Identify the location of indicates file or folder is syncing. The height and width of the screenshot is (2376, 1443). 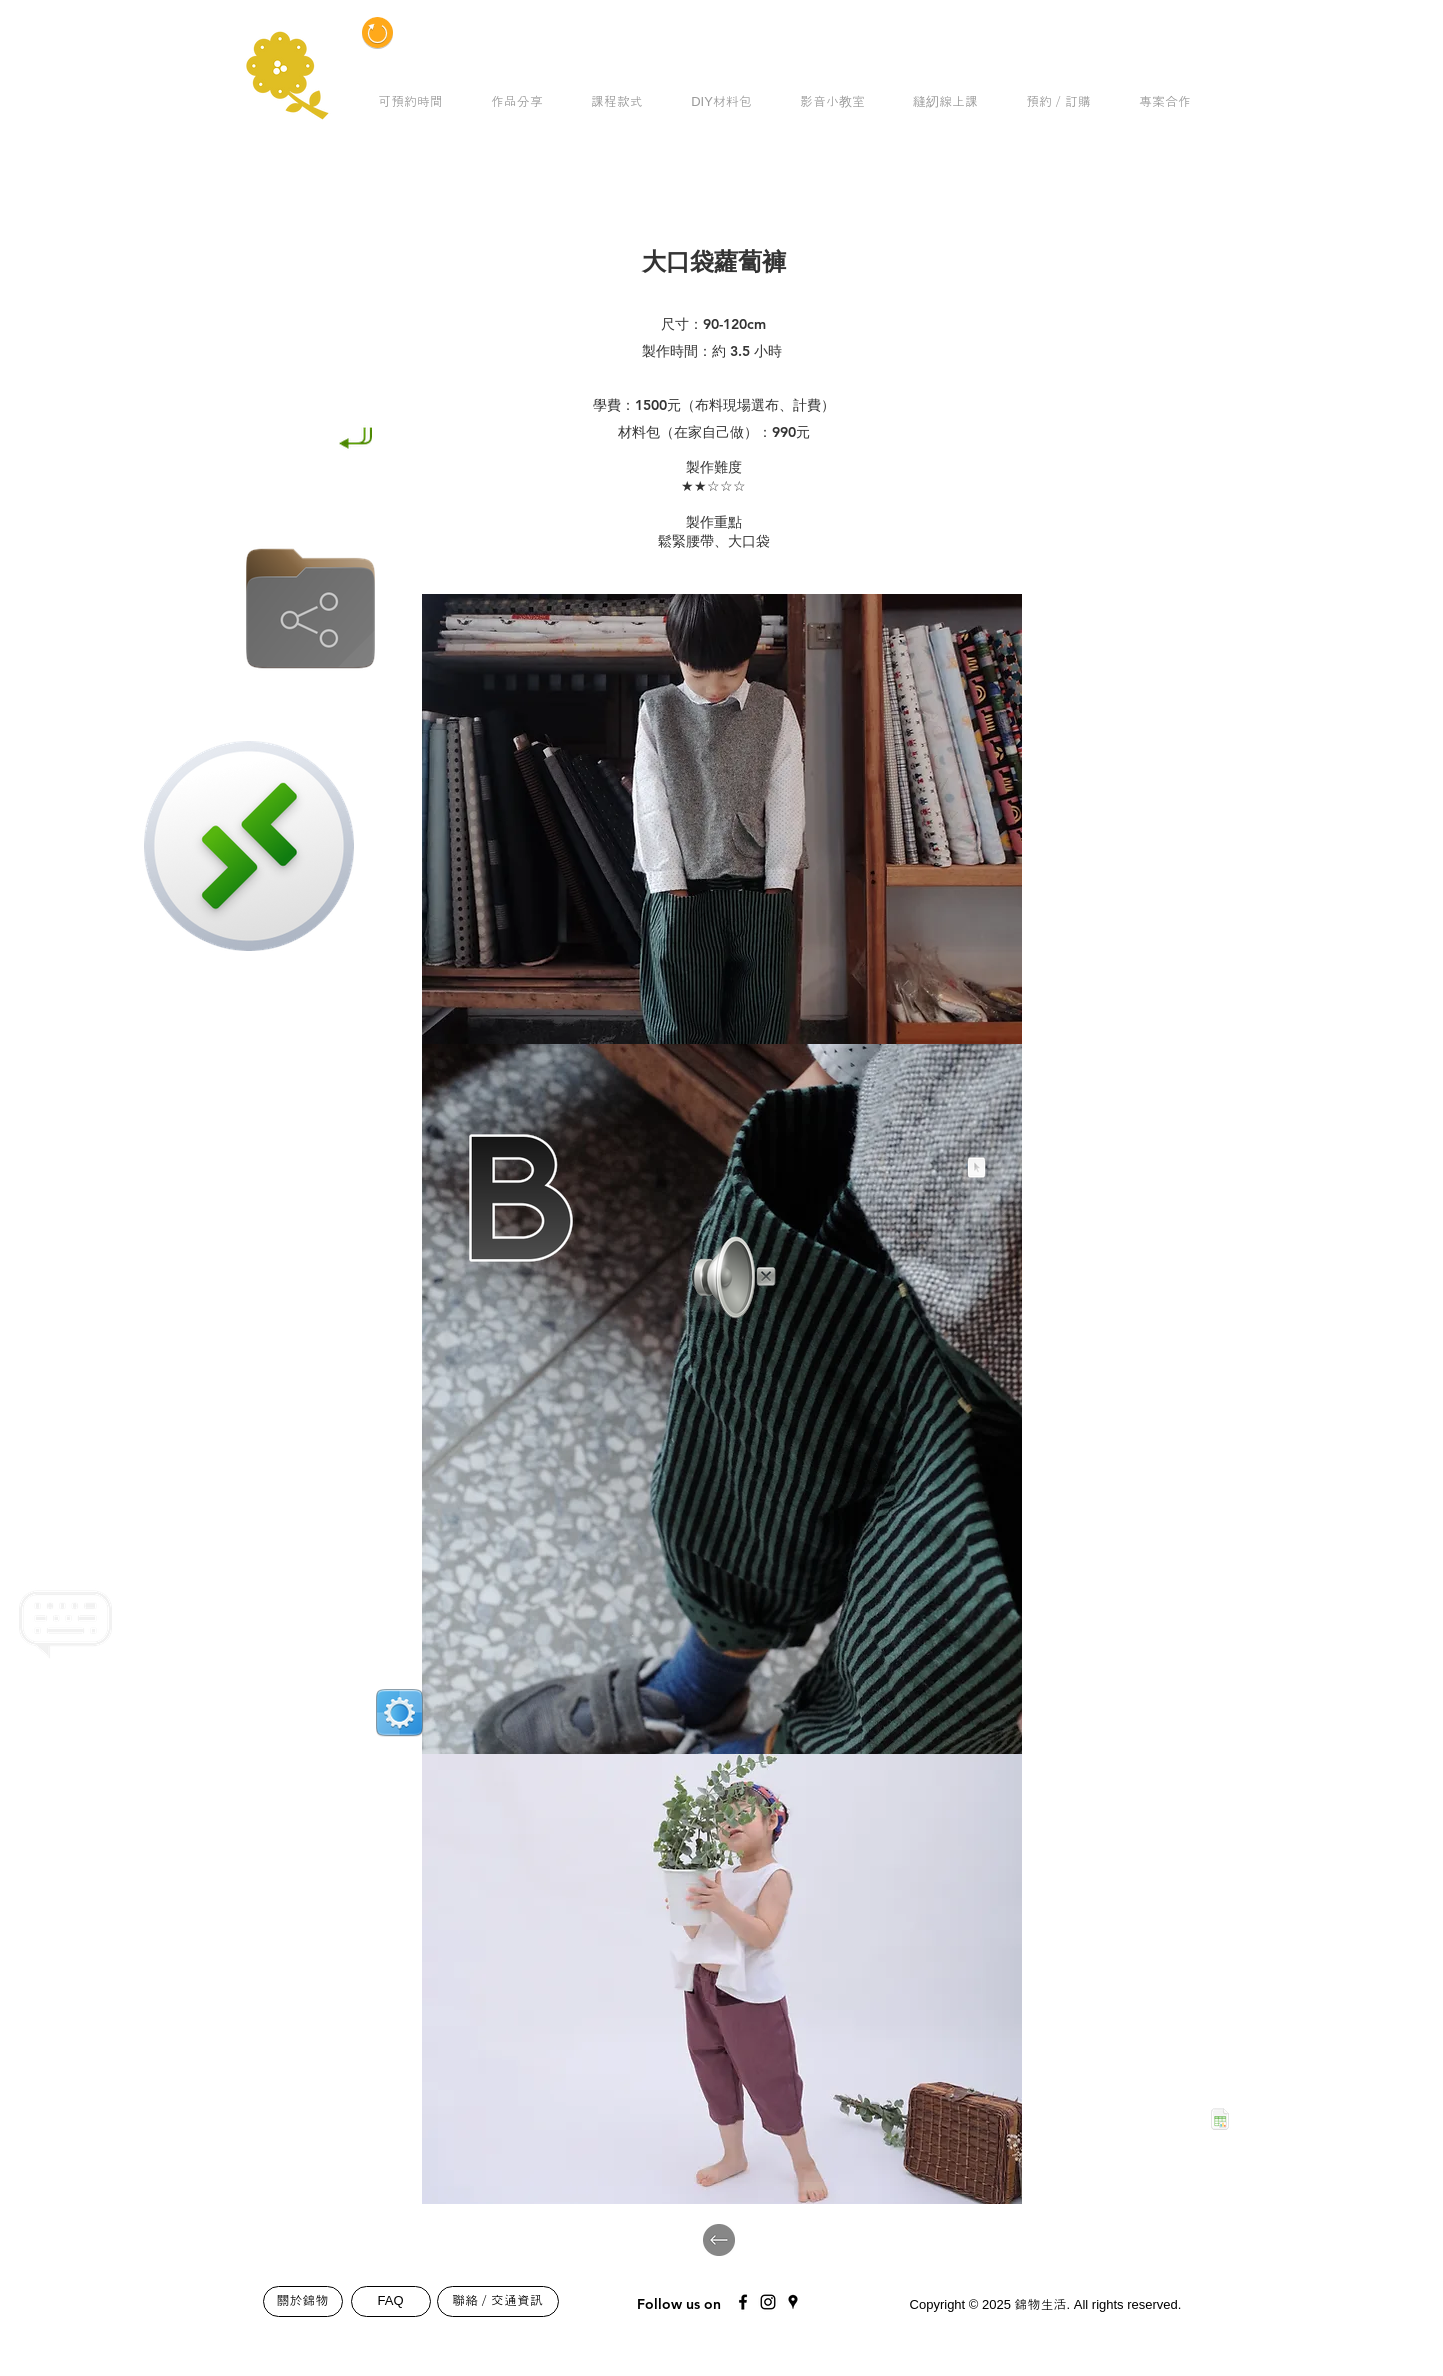
(249, 846).